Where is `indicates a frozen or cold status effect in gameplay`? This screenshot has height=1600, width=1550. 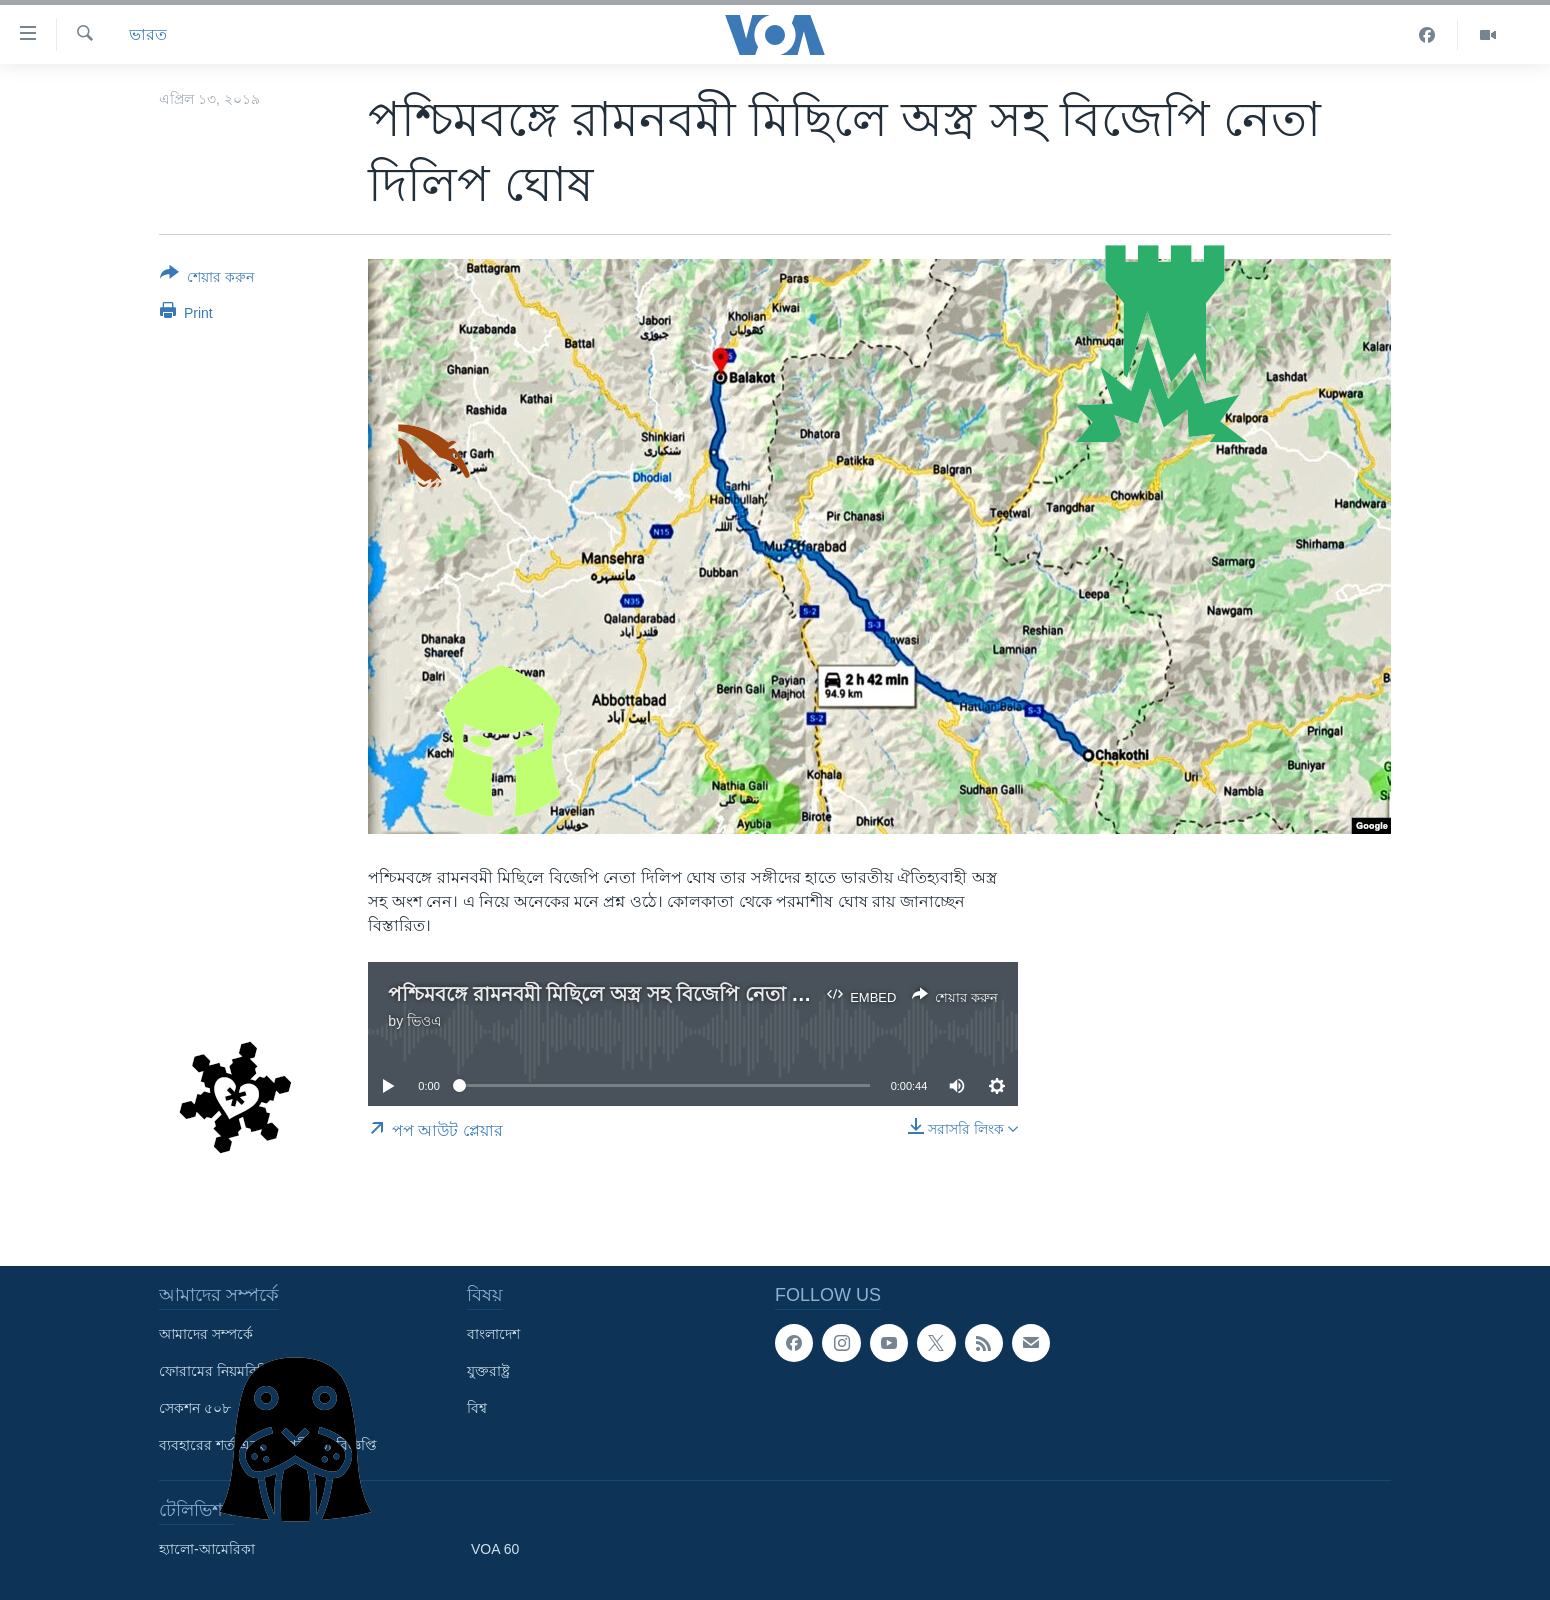
indicates a frozen or cold status effect in gameplay is located at coordinates (235, 1097).